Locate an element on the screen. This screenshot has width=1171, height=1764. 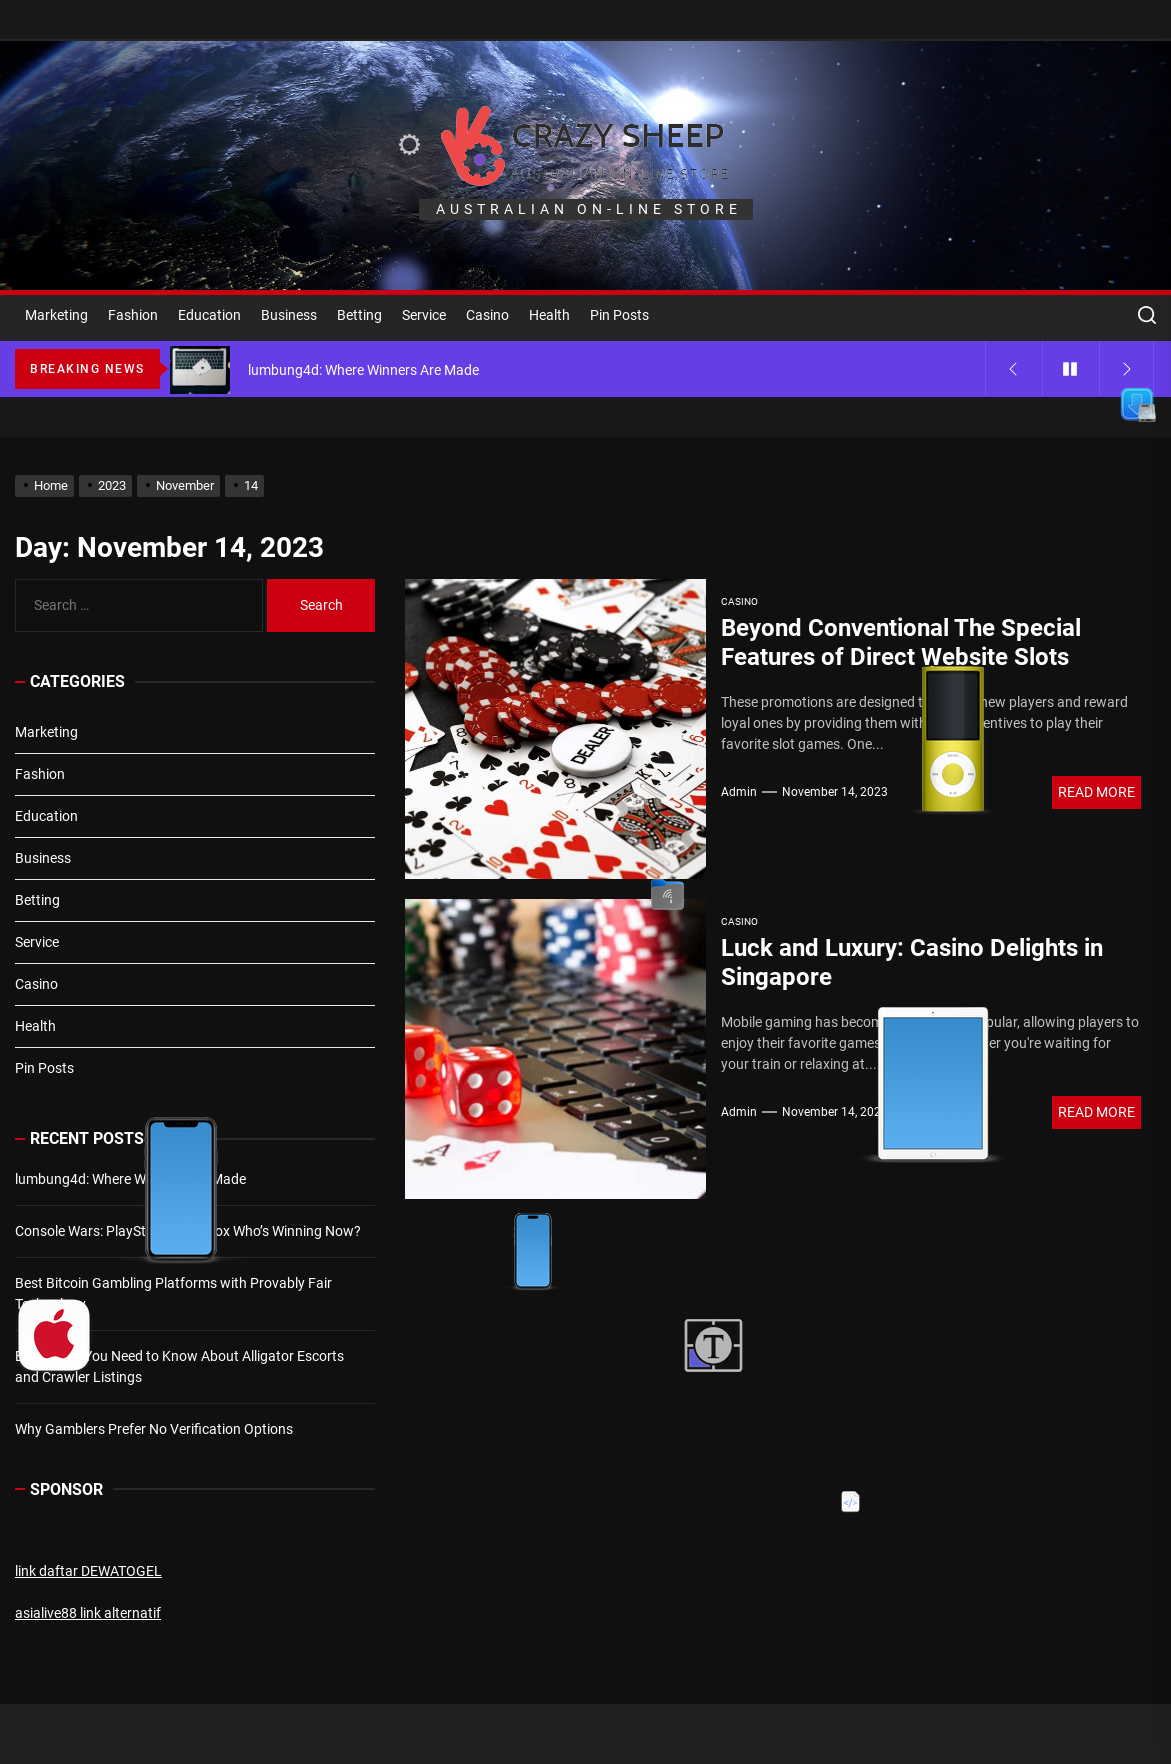
iPad Pro device connected via wifi is located at coordinates (933, 1084).